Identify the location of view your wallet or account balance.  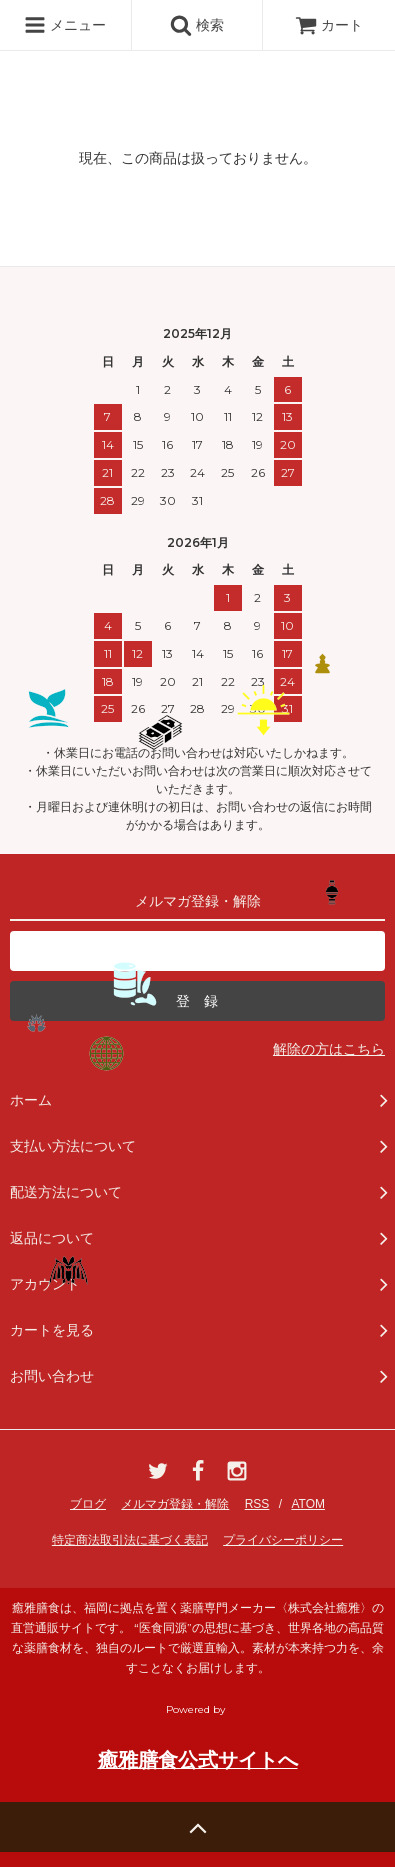
(160, 732).